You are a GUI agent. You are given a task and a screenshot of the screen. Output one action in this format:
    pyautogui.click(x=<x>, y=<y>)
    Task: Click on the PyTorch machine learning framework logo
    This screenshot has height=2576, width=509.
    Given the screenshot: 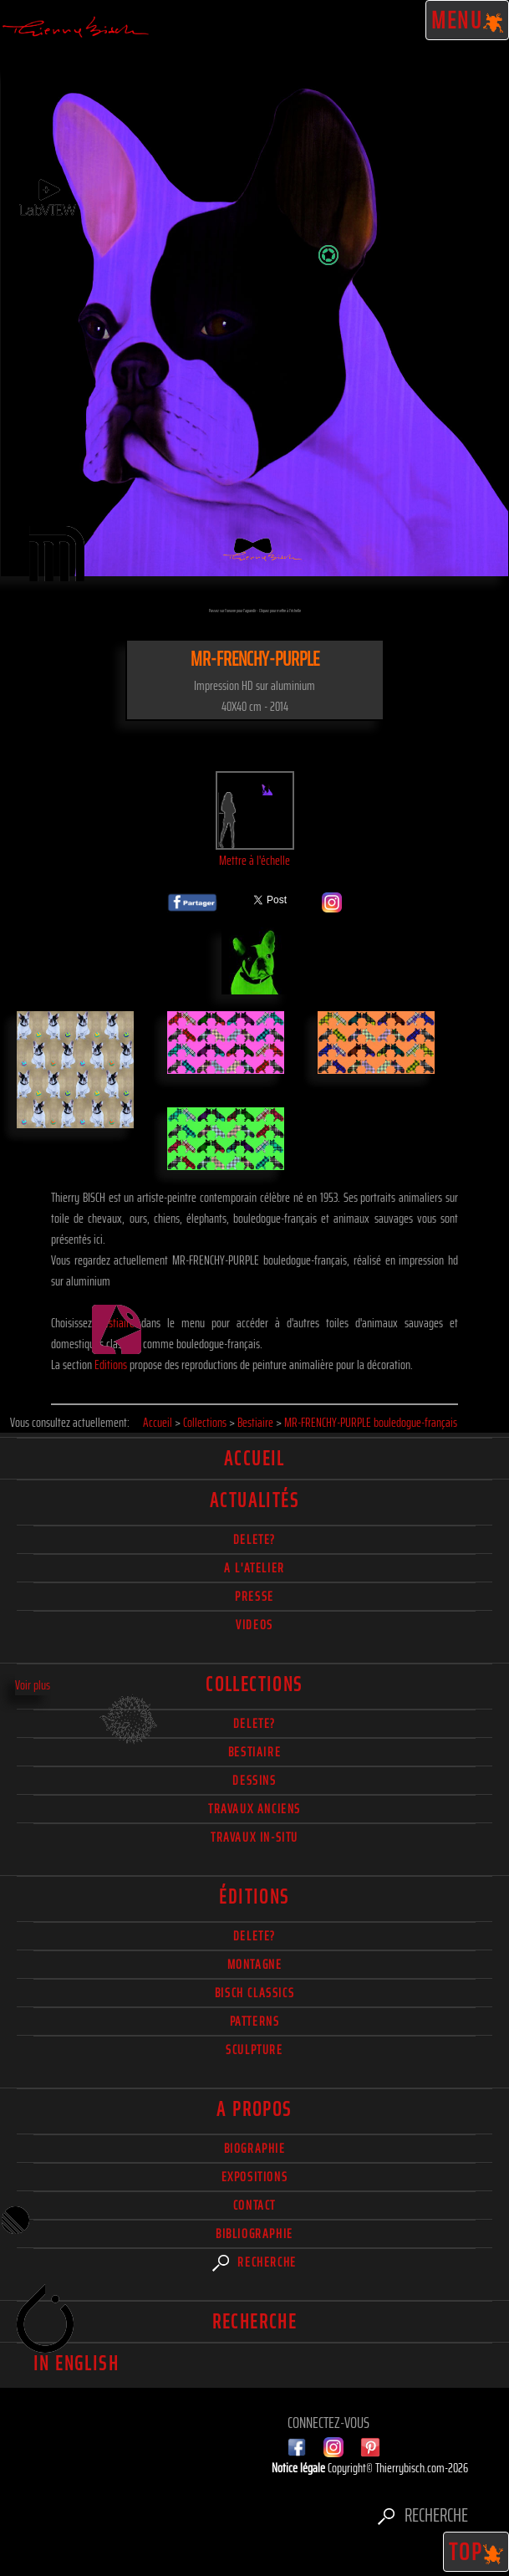 What is the action you would take?
    pyautogui.click(x=45, y=2318)
    